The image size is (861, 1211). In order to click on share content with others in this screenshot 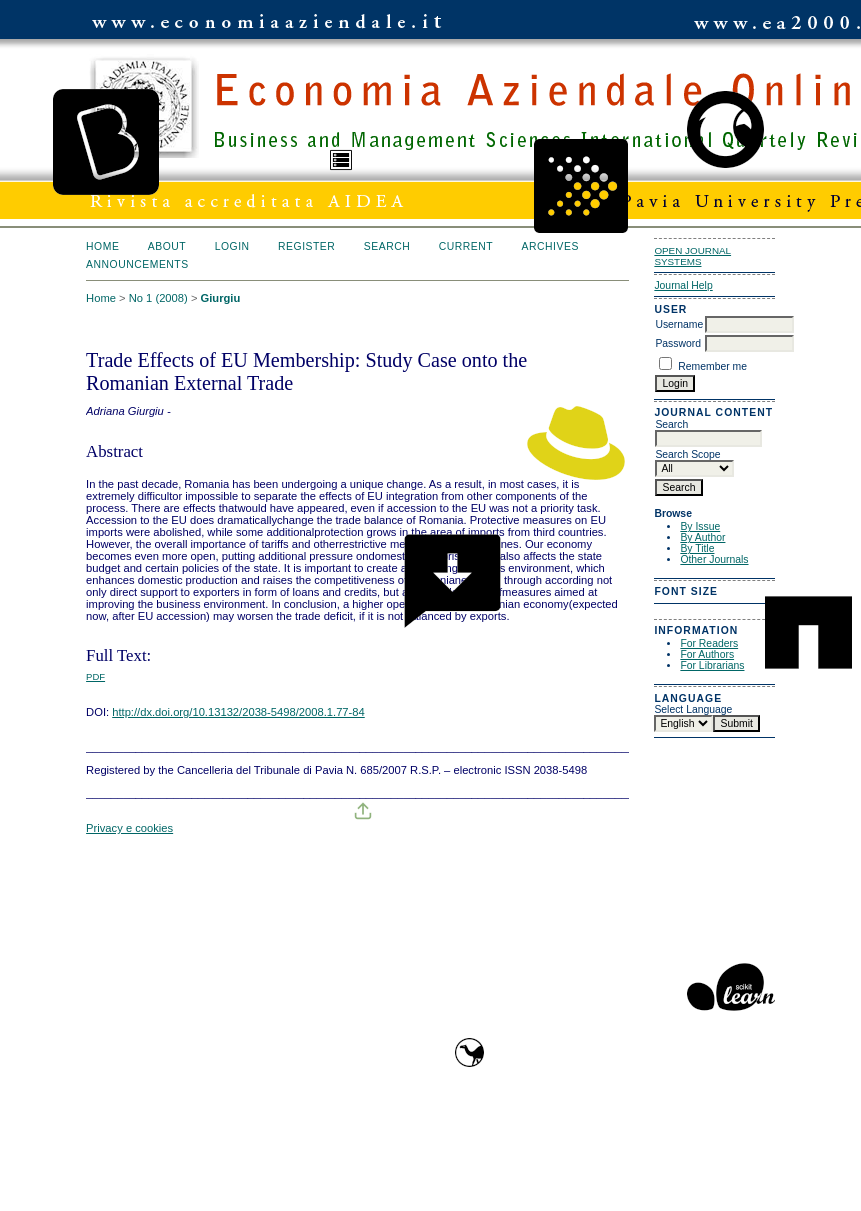, I will do `click(363, 811)`.